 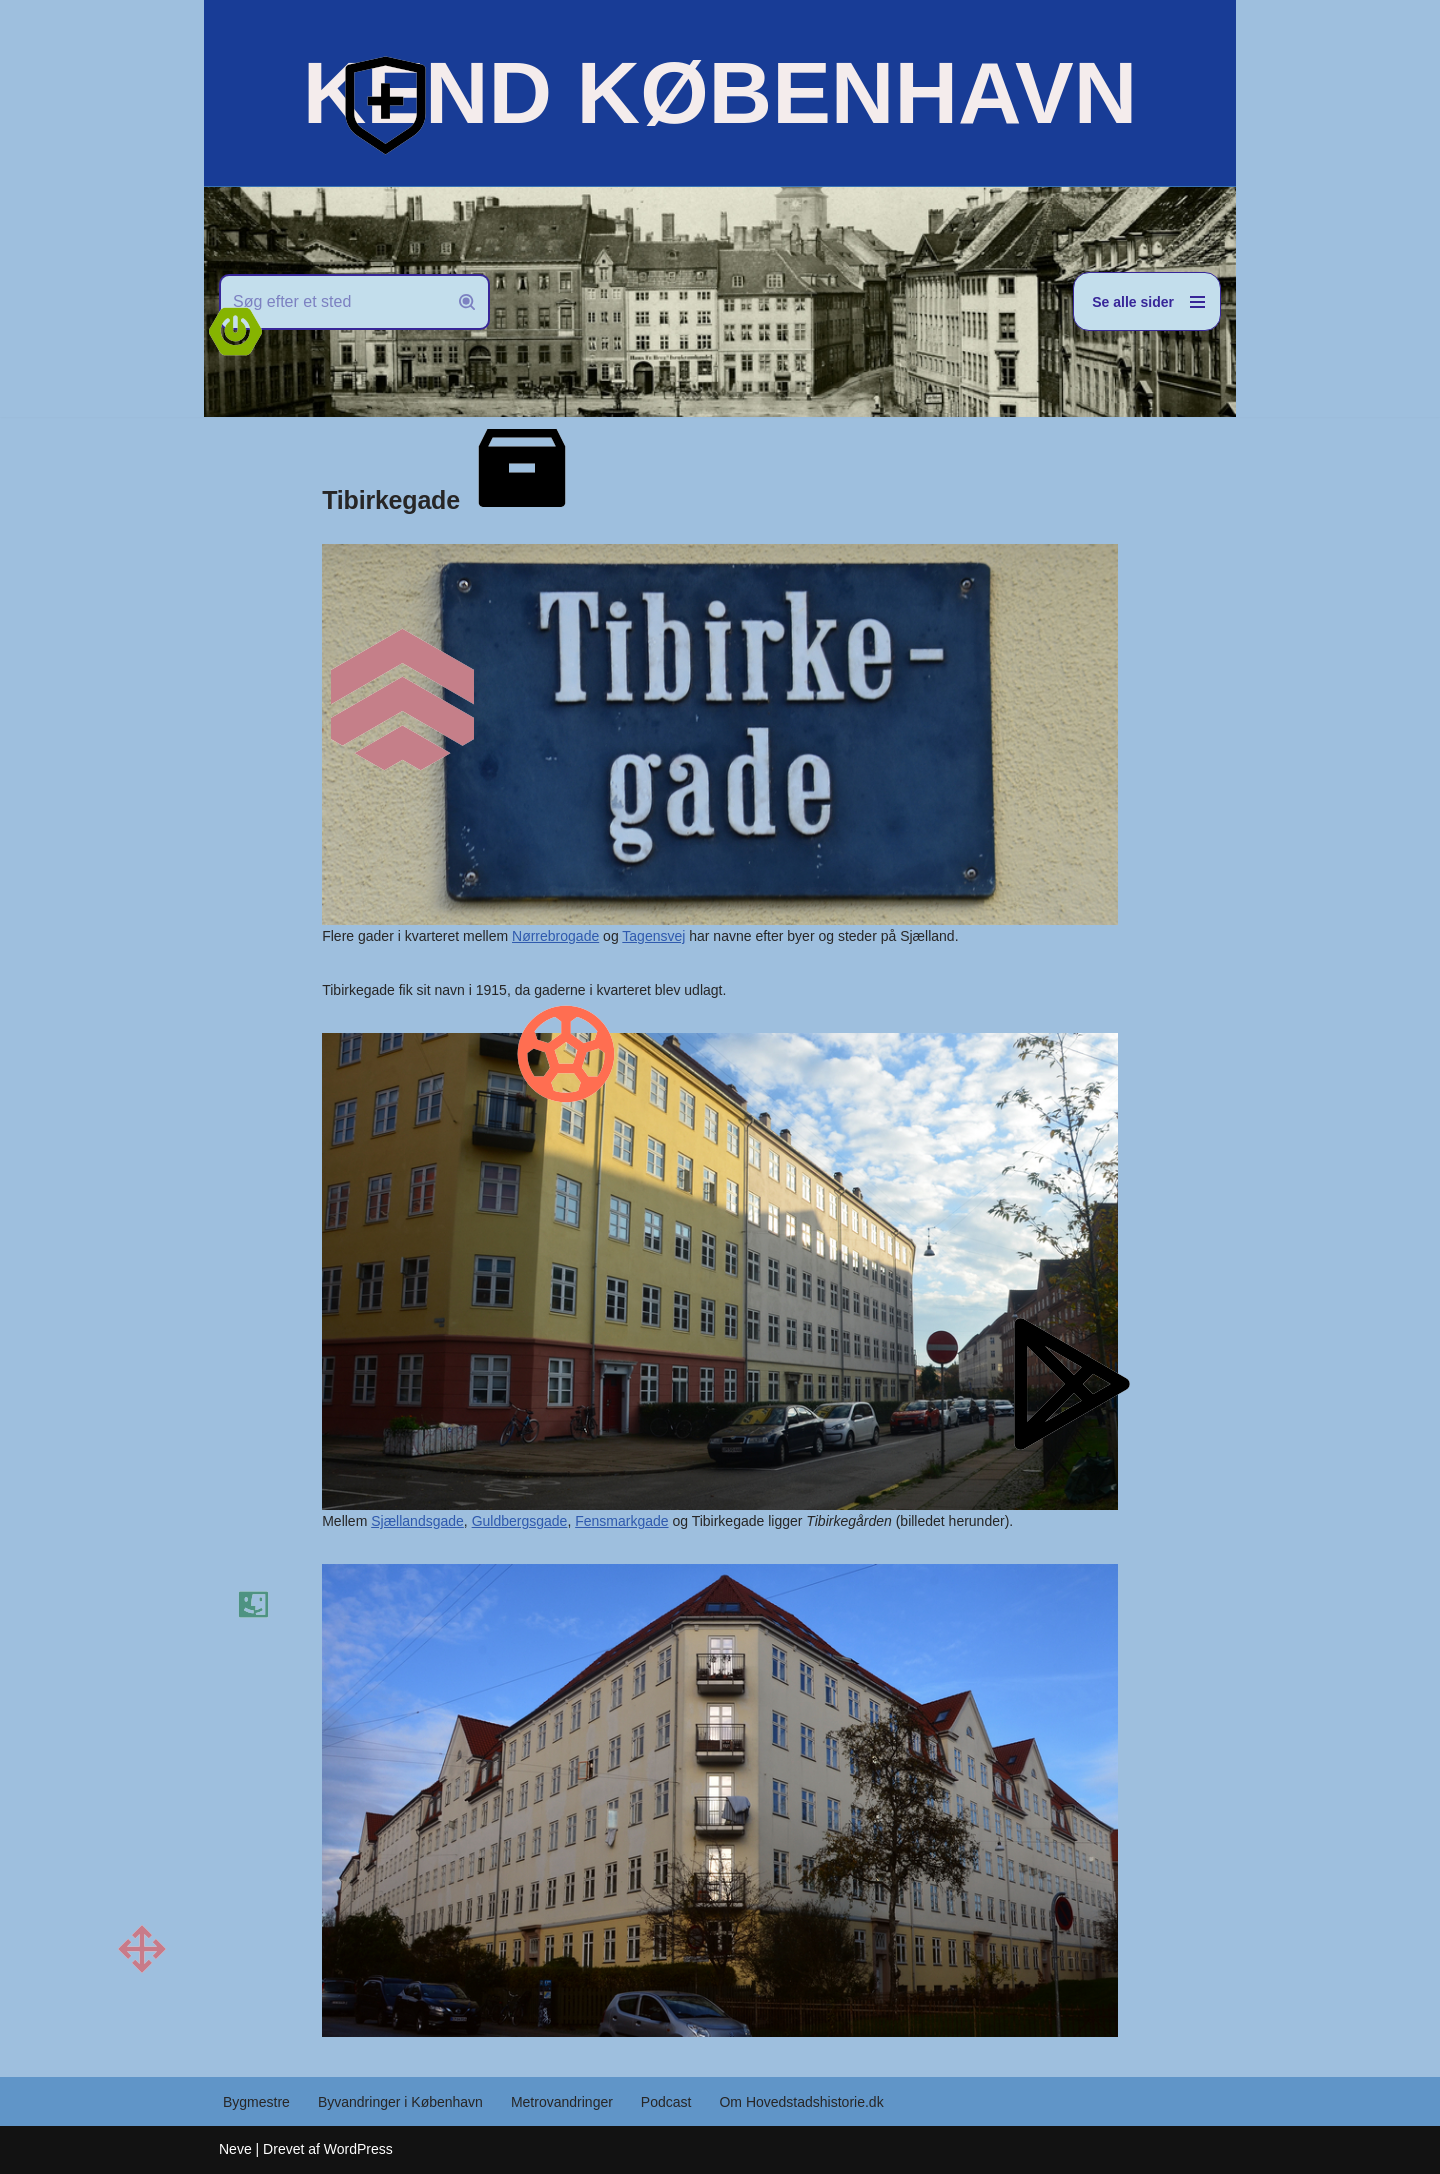 What do you see at coordinates (235, 331) in the screenshot?
I see `spring boot framework logo` at bounding box center [235, 331].